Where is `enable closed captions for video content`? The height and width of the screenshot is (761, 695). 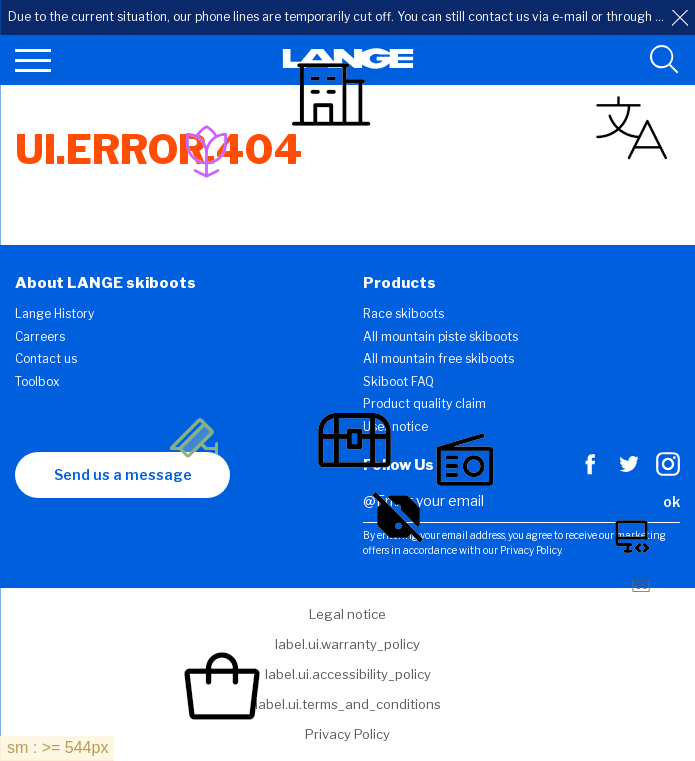
enable closed captions for video content is located at coordinates (641, 586).